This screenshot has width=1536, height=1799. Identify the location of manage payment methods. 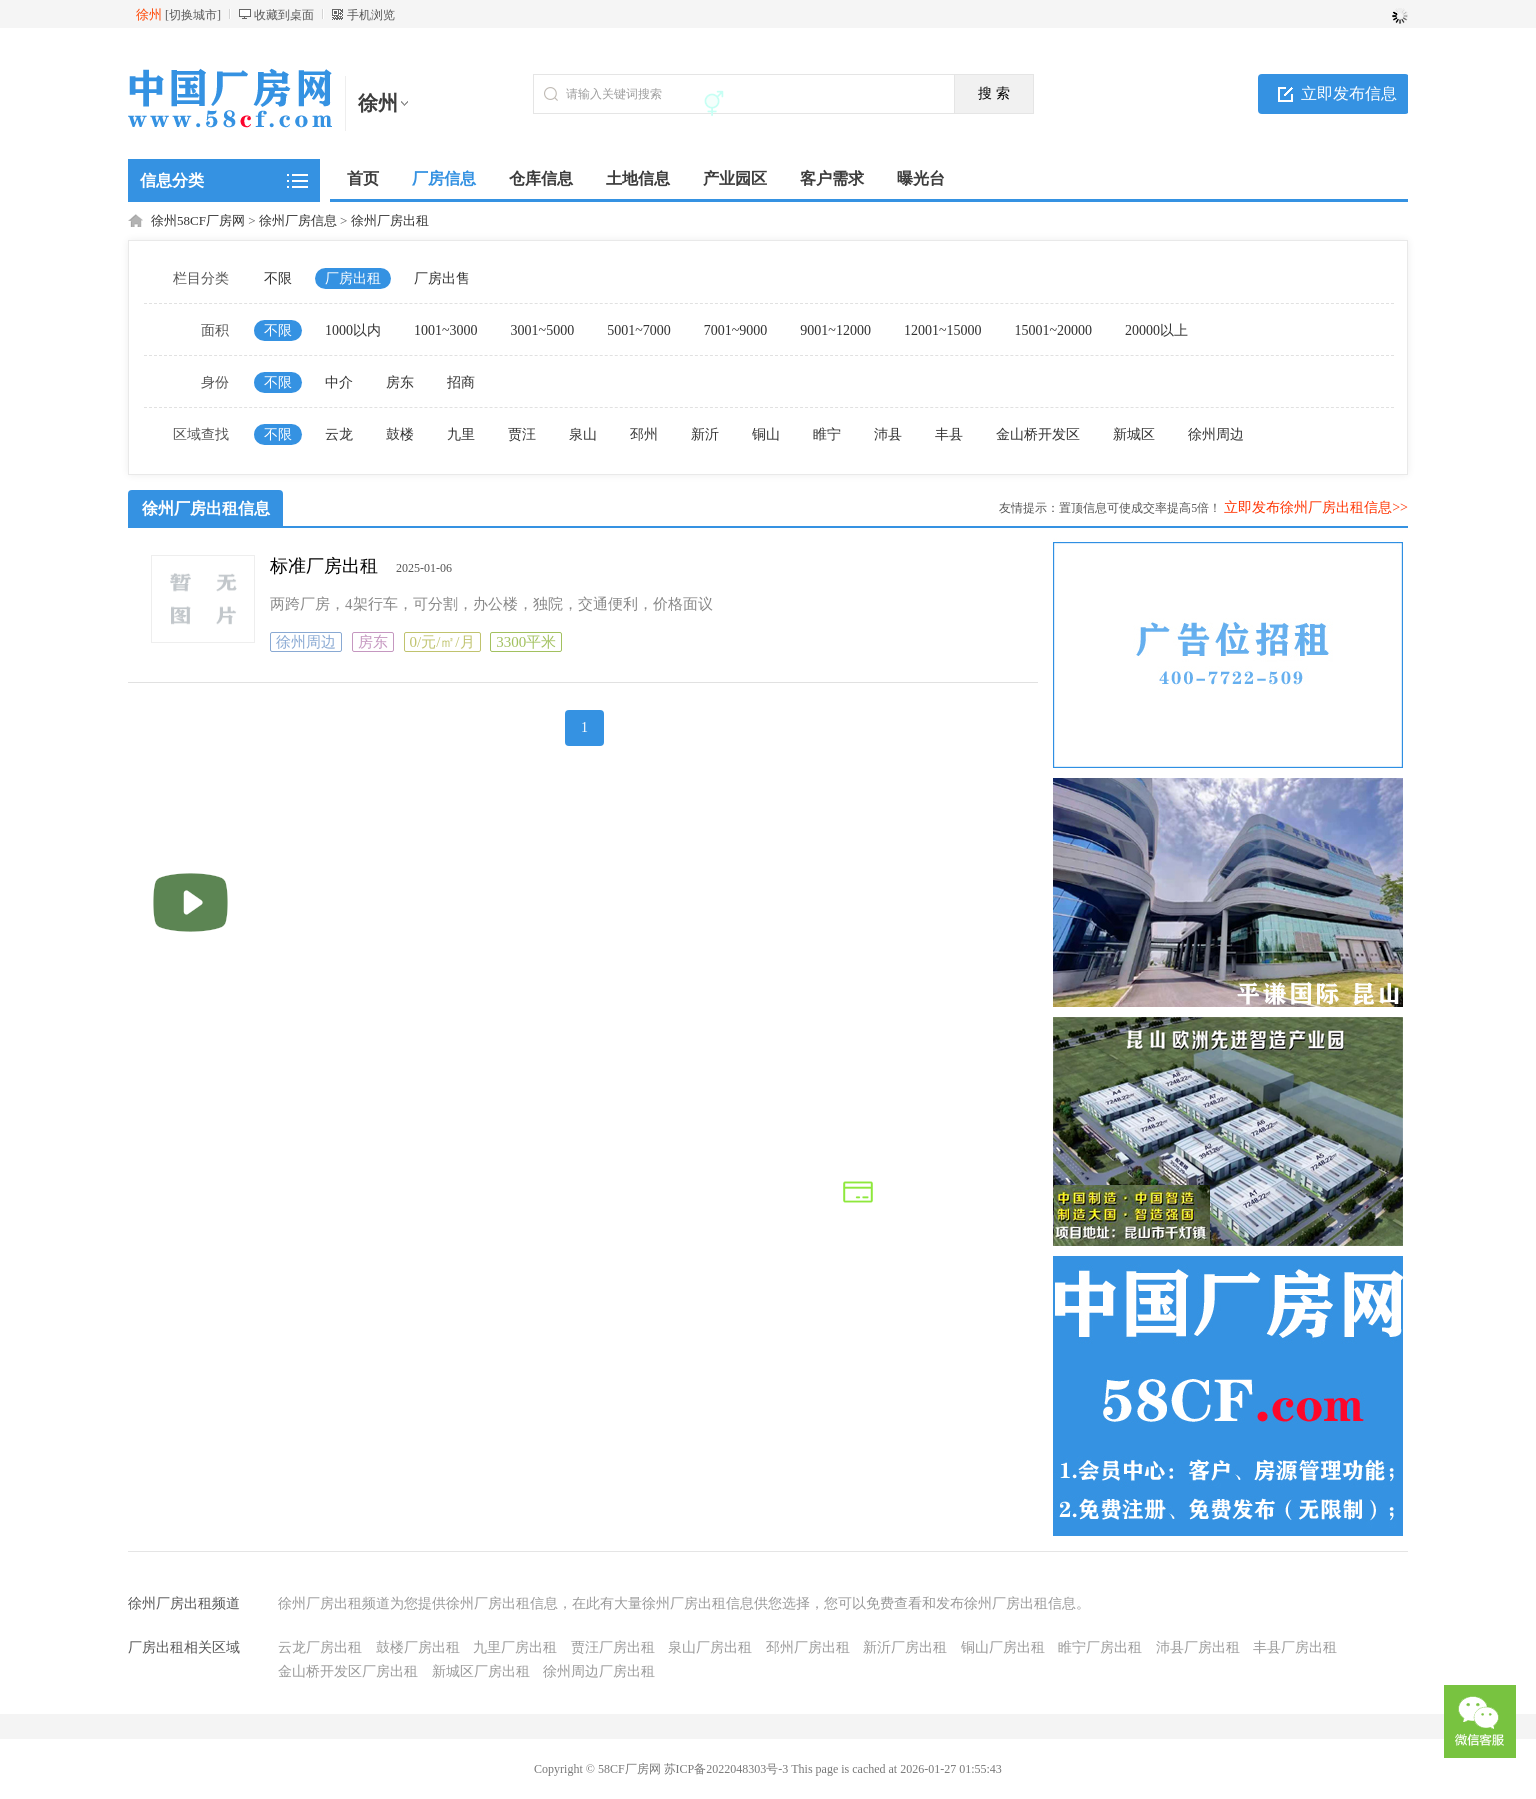
(858, 1192).